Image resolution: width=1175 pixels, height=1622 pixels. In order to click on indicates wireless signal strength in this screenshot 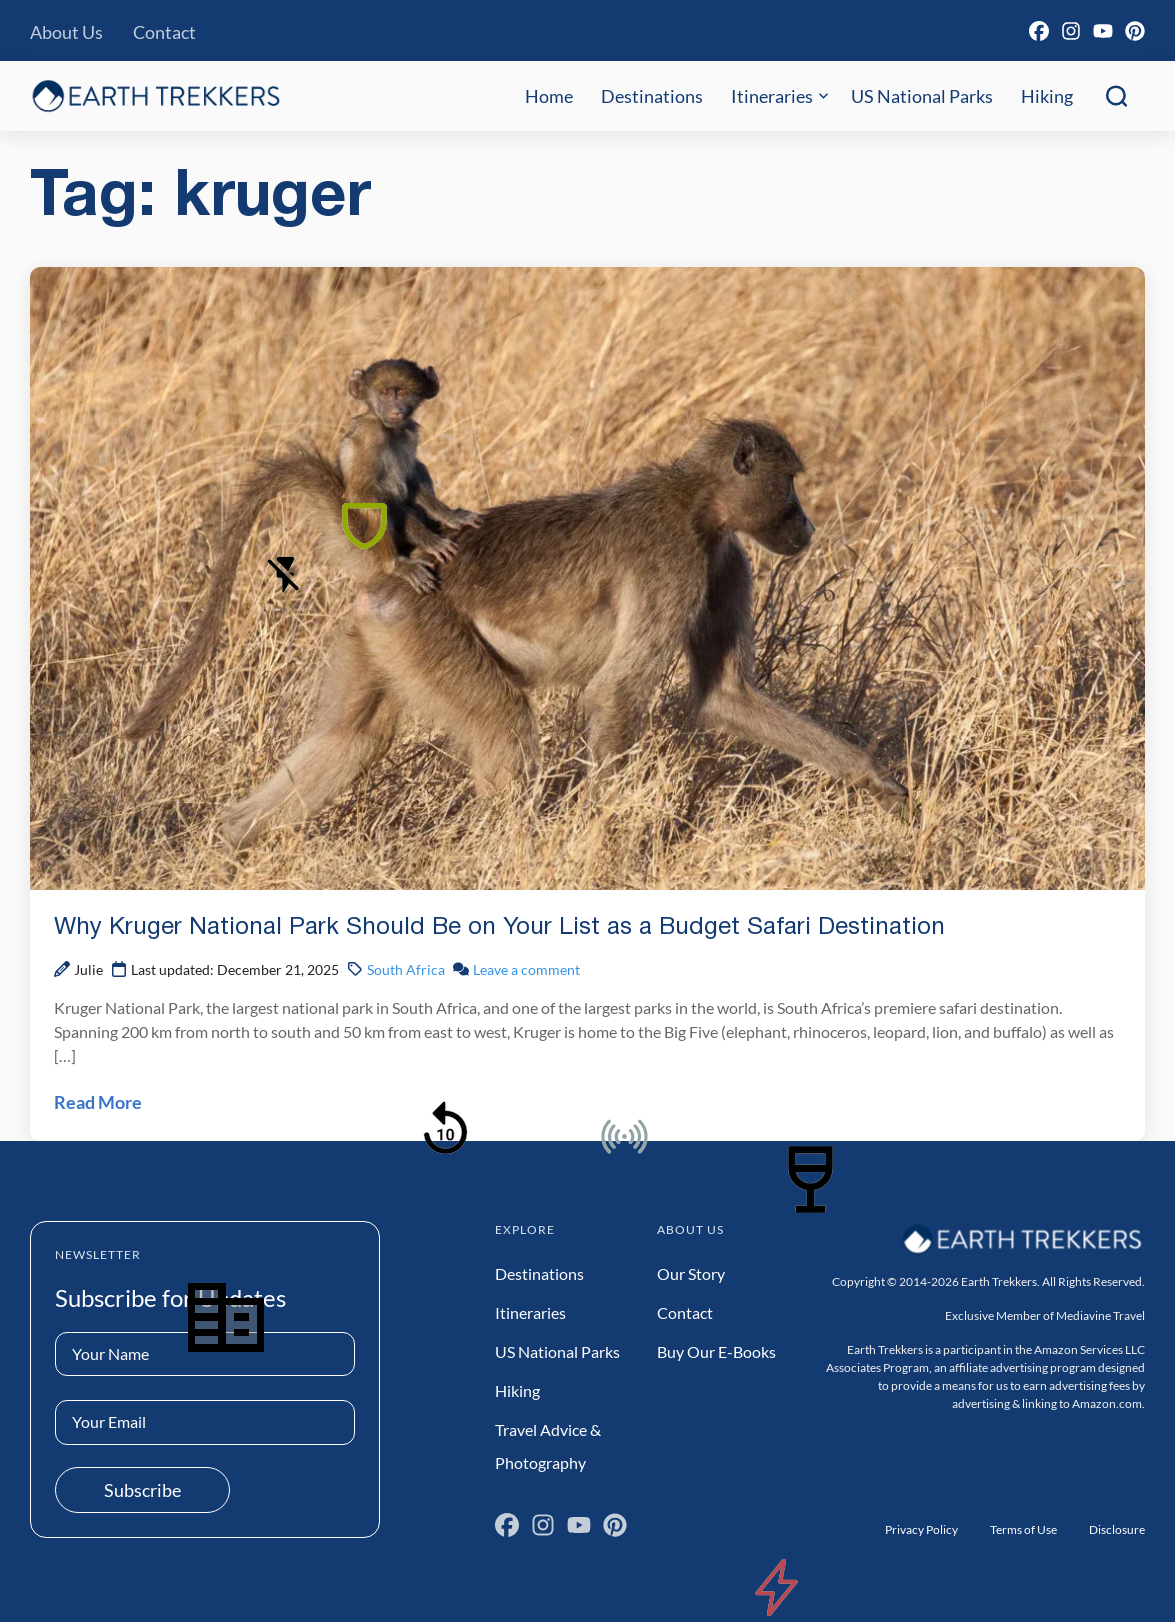, I will do `click(624, 1136)`.